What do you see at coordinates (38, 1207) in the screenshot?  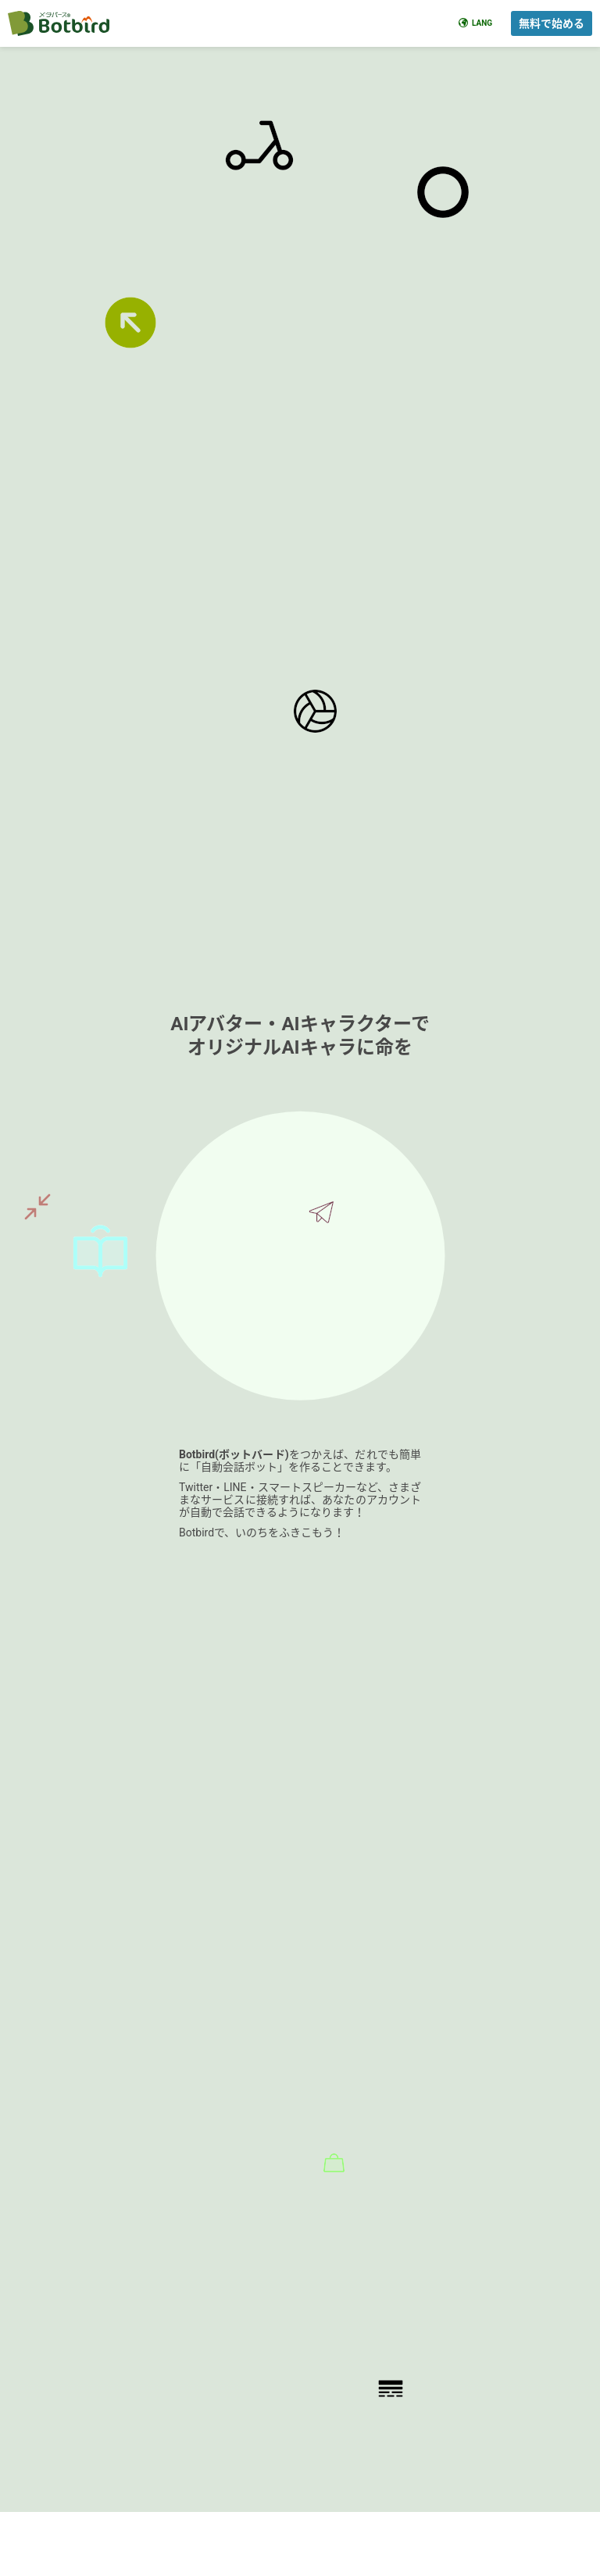 I see `minimize or collapse the current window` at bounding box center [38, 1207].